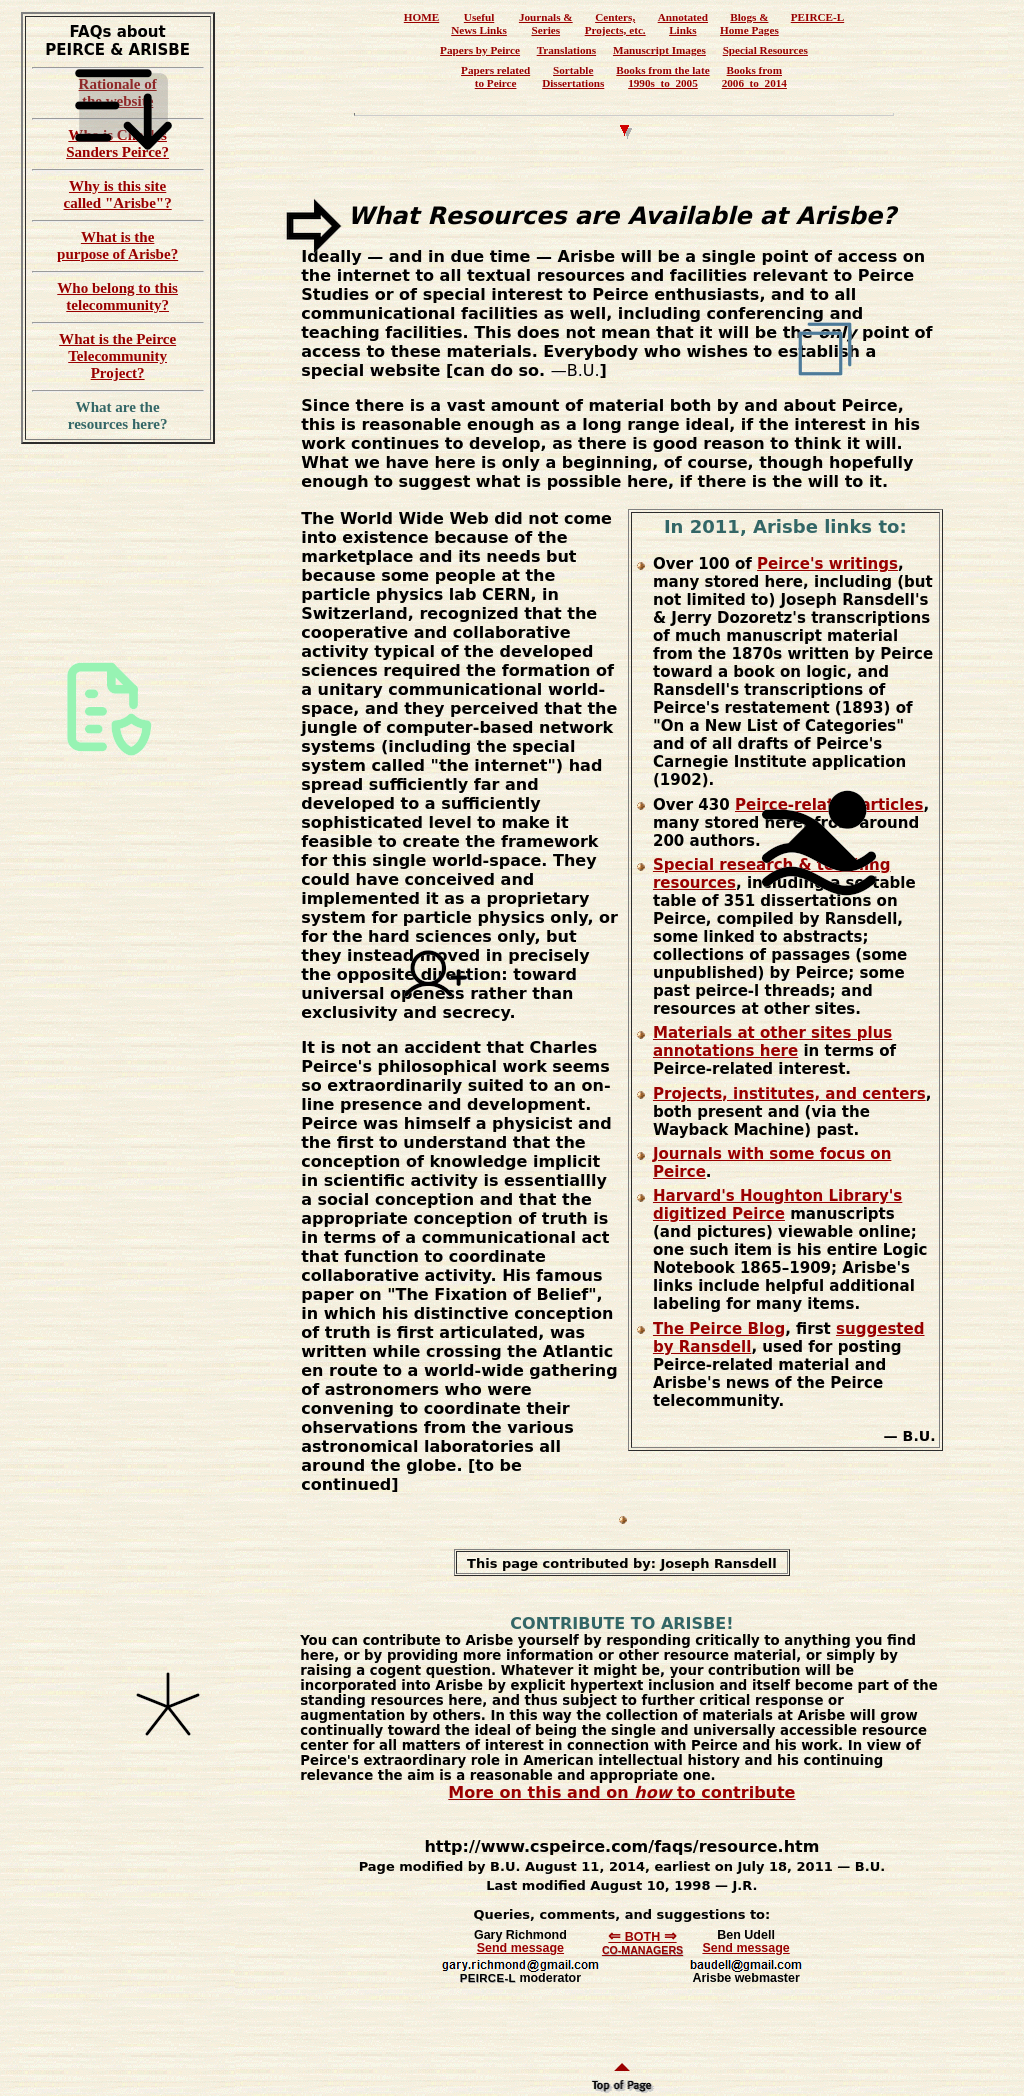 The image size is (1024, 2096). What do you see at coordinates (825, 349) in the screenshot?
I see `copy to clipboard` at bounding box center [825, 349].